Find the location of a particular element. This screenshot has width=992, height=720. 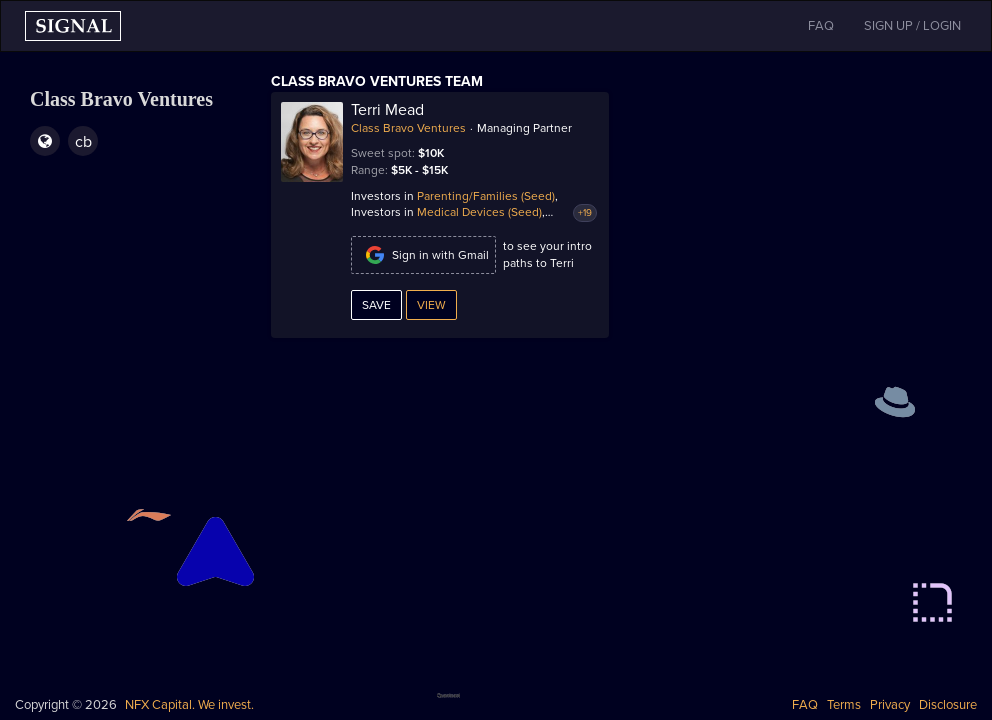

Red Hat company logo is located at coordinates (895, 402).